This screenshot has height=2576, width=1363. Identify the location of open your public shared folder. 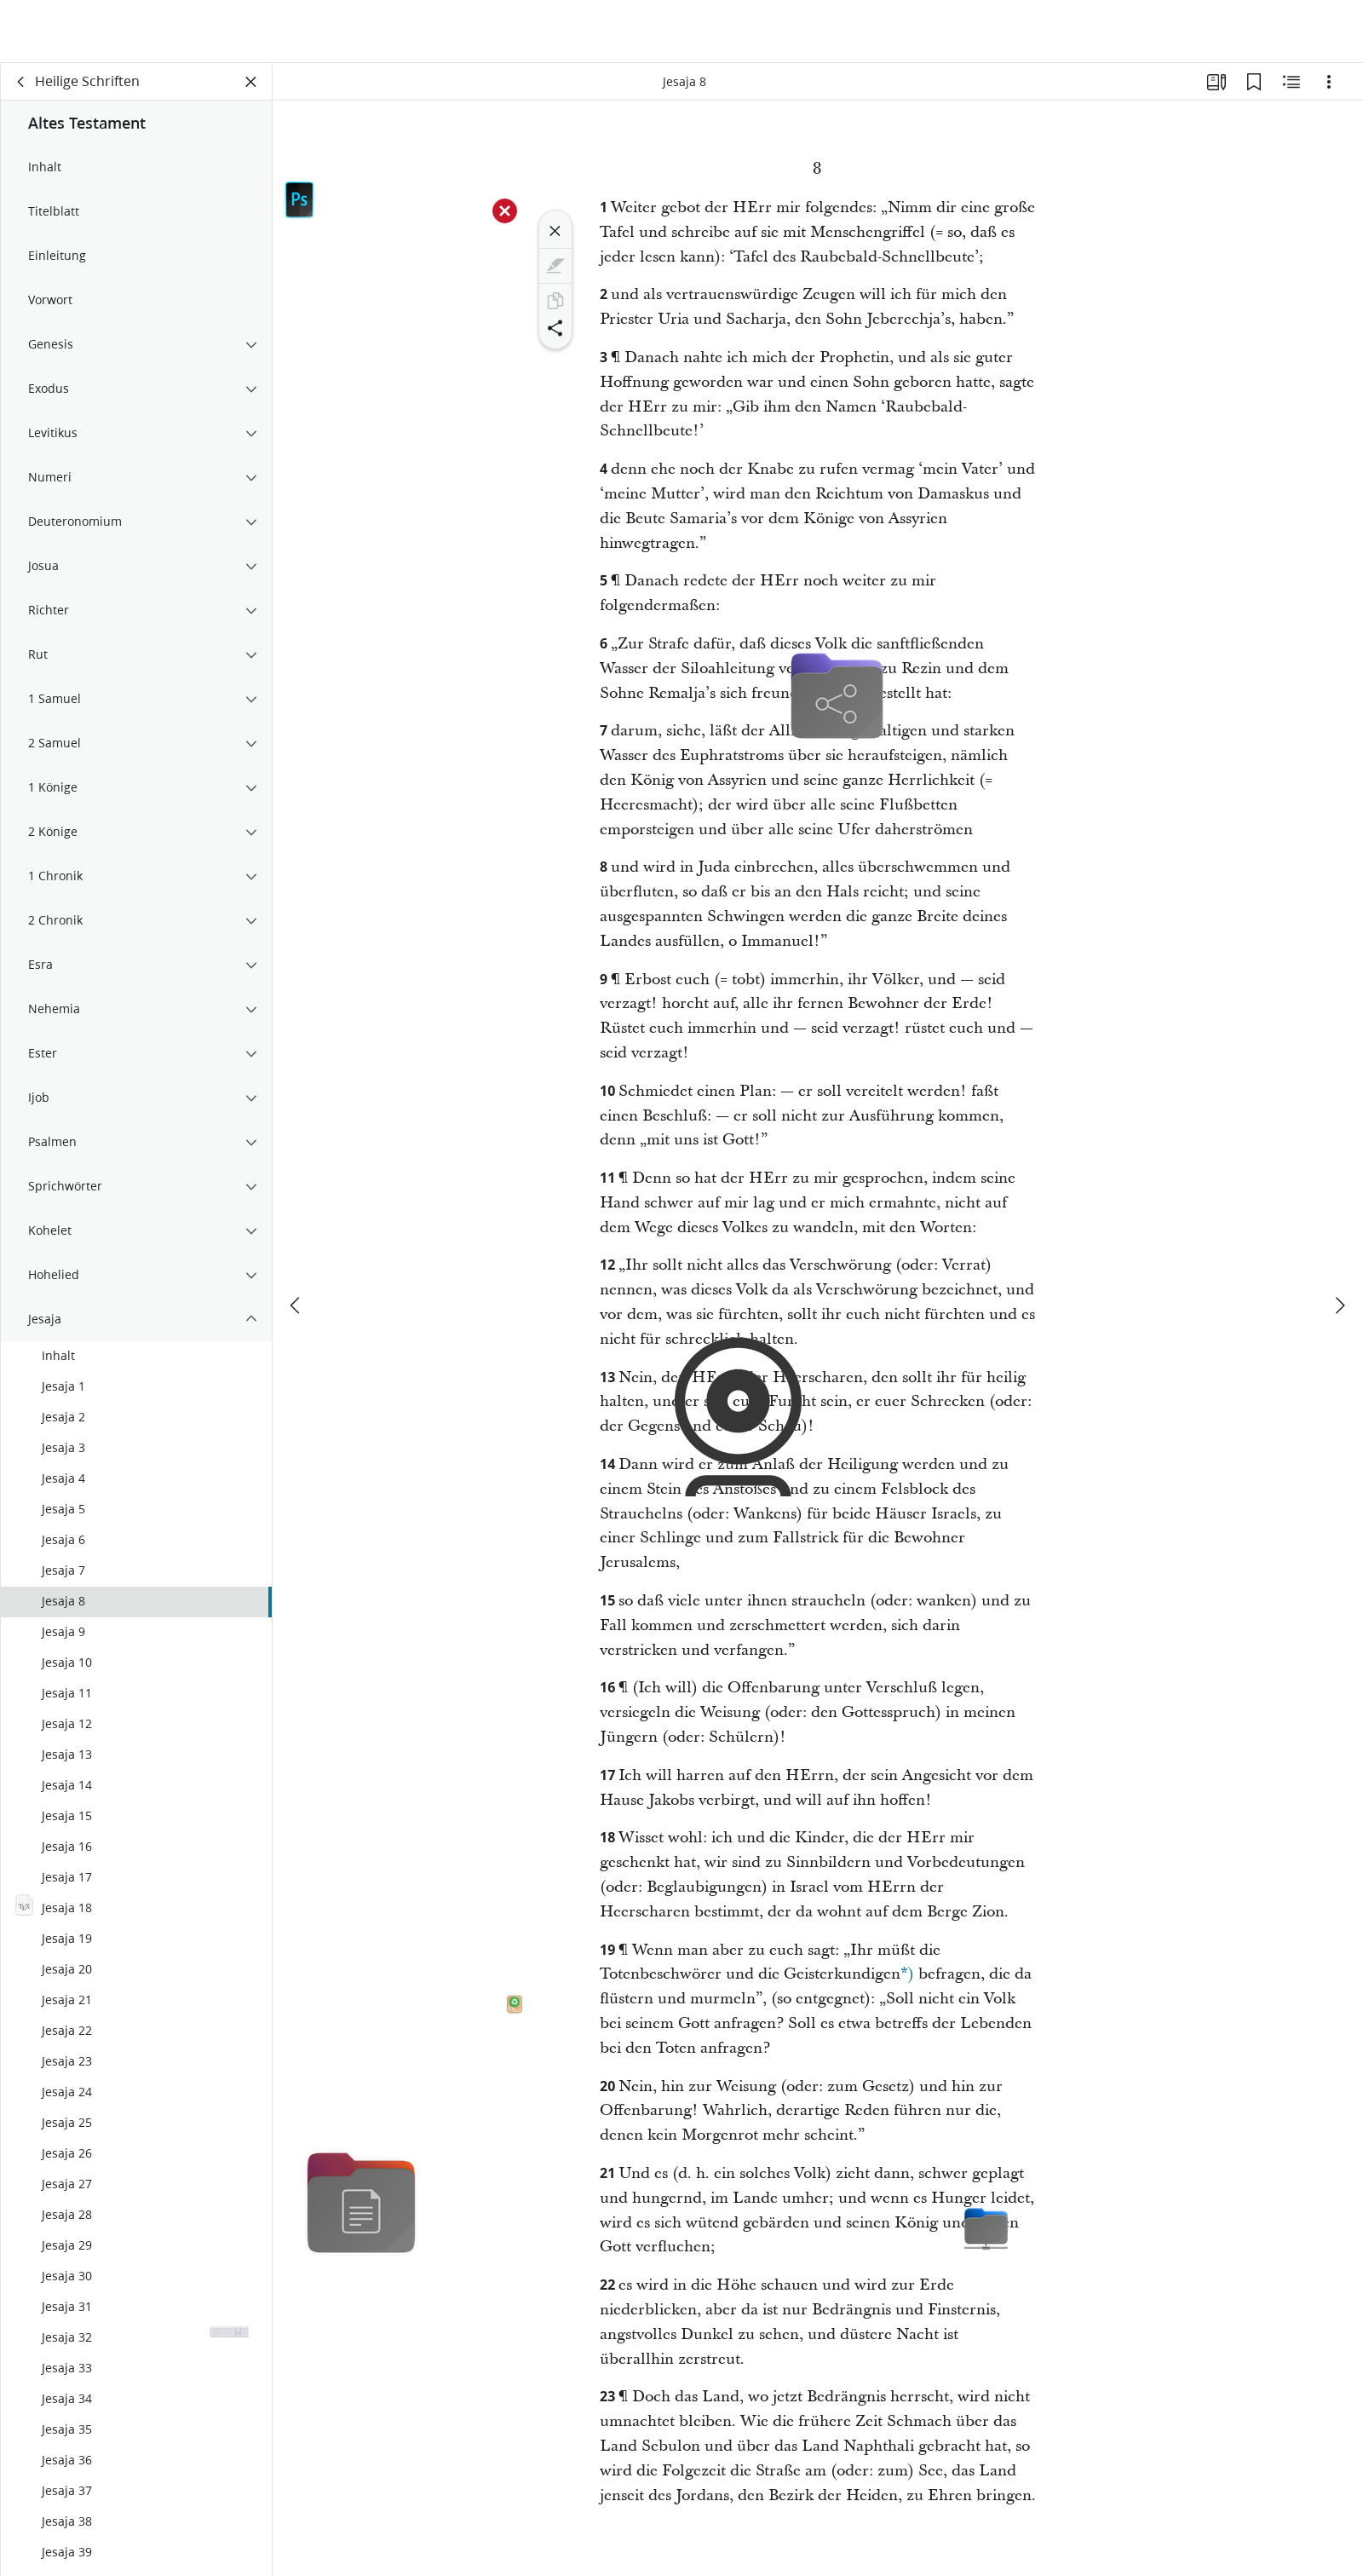
(837, 695).